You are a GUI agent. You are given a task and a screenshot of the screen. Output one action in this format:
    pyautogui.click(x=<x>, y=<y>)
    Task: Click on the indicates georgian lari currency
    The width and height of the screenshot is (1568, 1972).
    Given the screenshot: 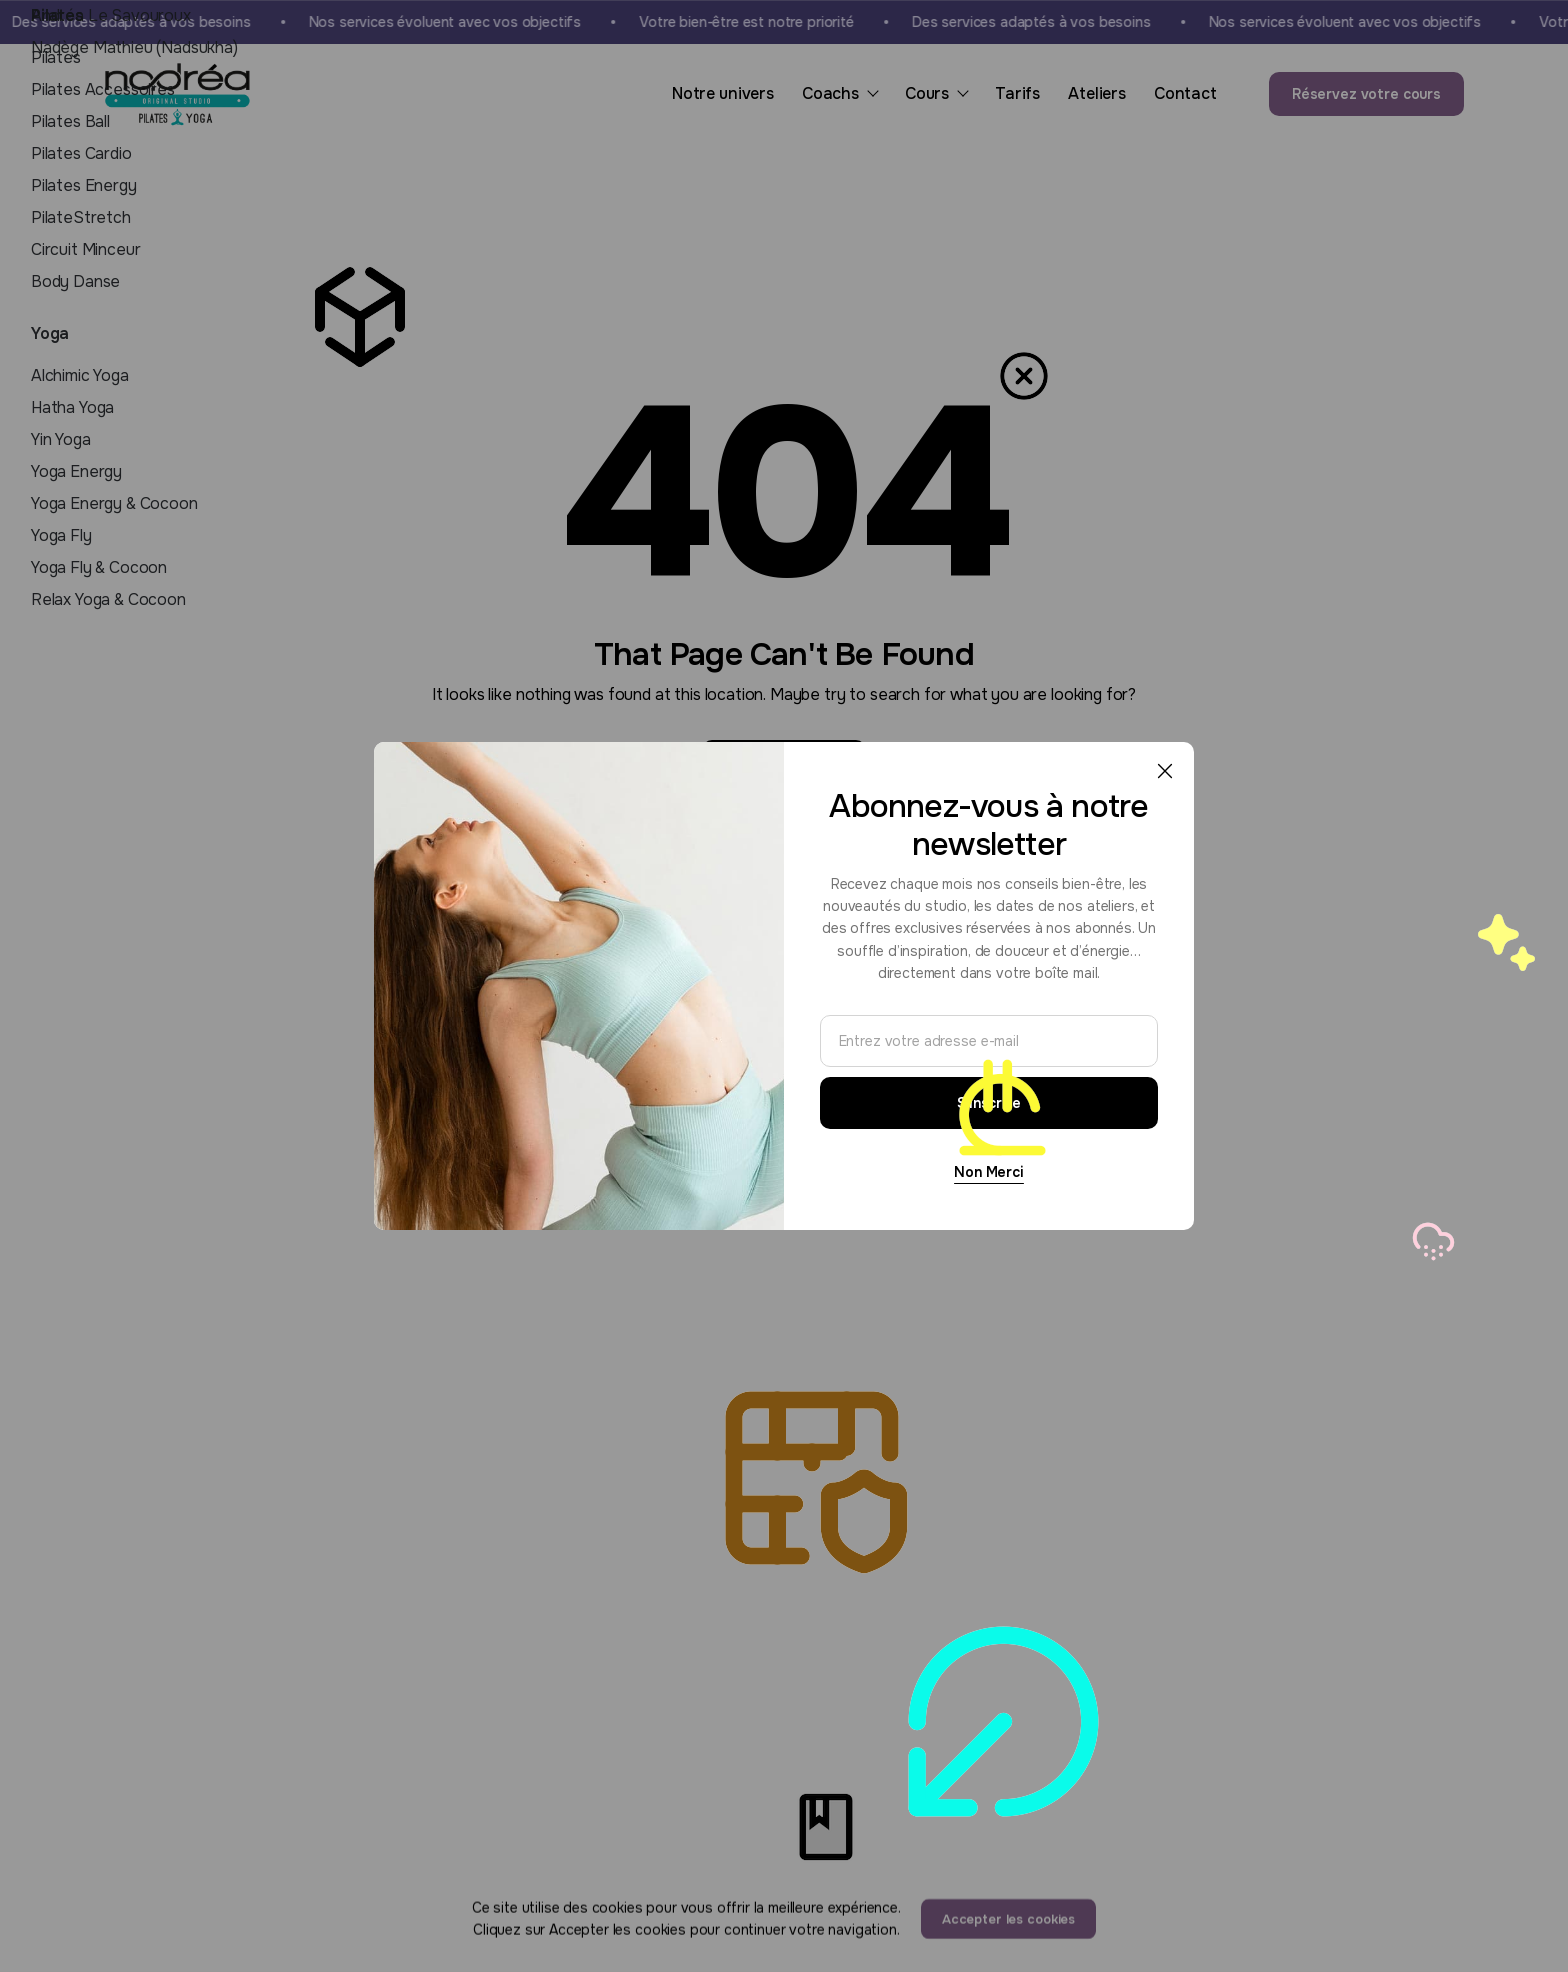 What is the action you would take?
    pyautogui.click(x=1002, y=1107)
    